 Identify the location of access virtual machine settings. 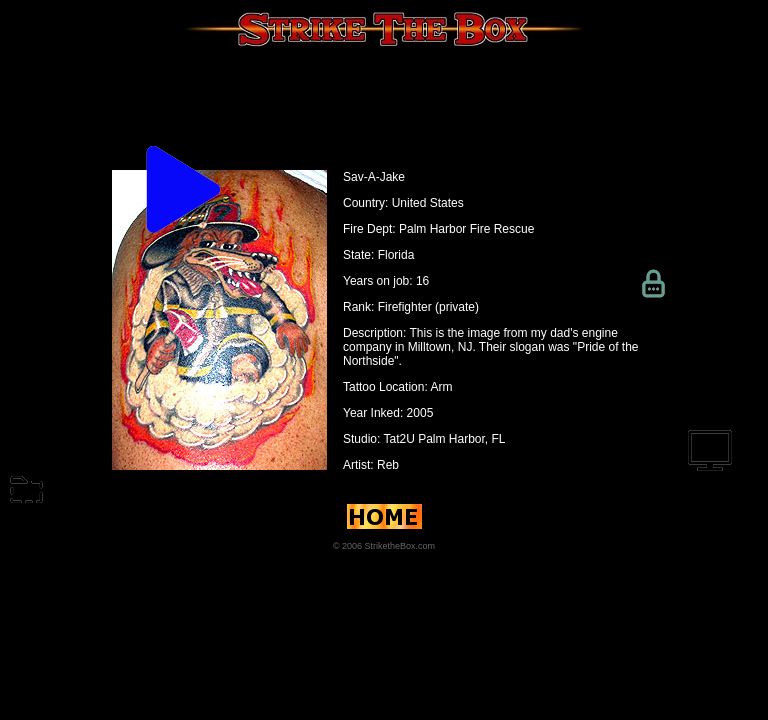
(710, 449).